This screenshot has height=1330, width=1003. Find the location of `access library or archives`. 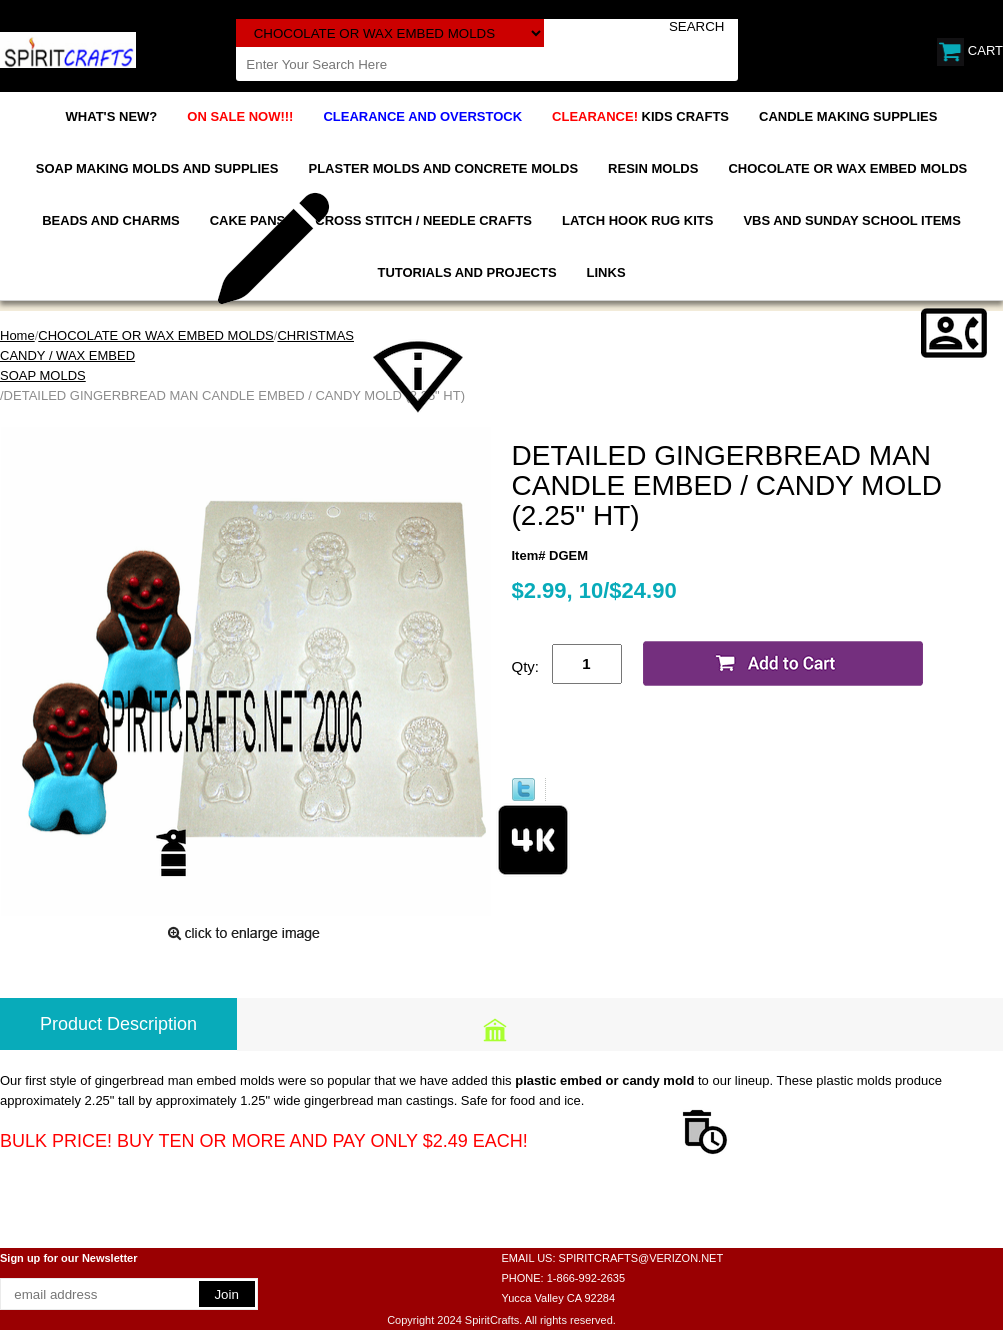

access library or archives is located at coordinates (495, 1030).